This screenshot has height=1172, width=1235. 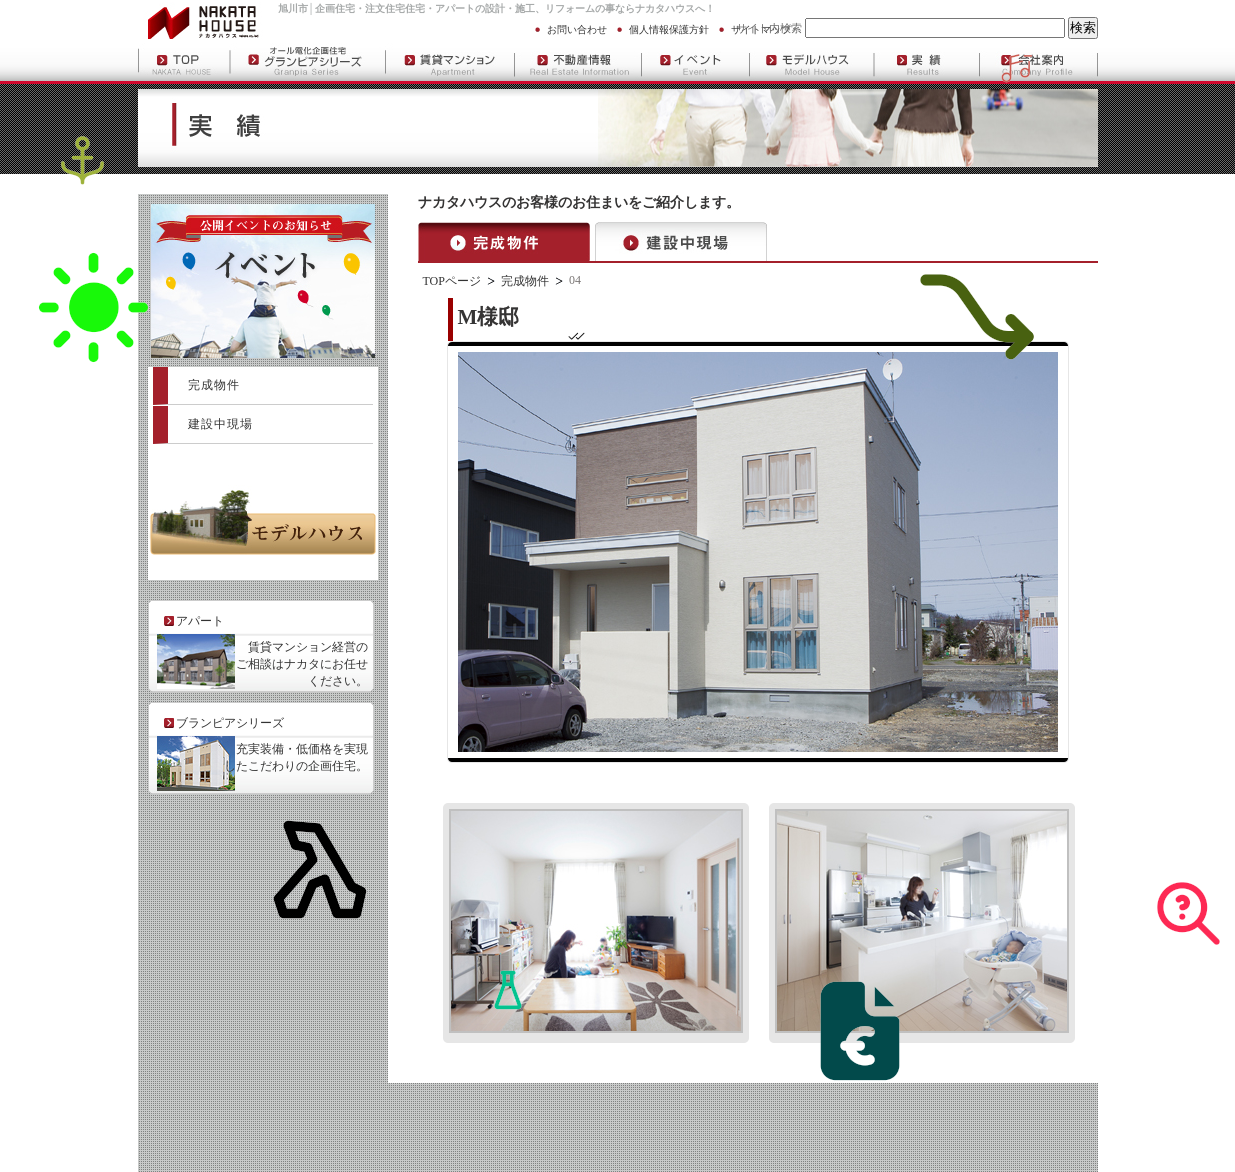 I want to click on access science or laboratory features, so click(x=508, y=990).